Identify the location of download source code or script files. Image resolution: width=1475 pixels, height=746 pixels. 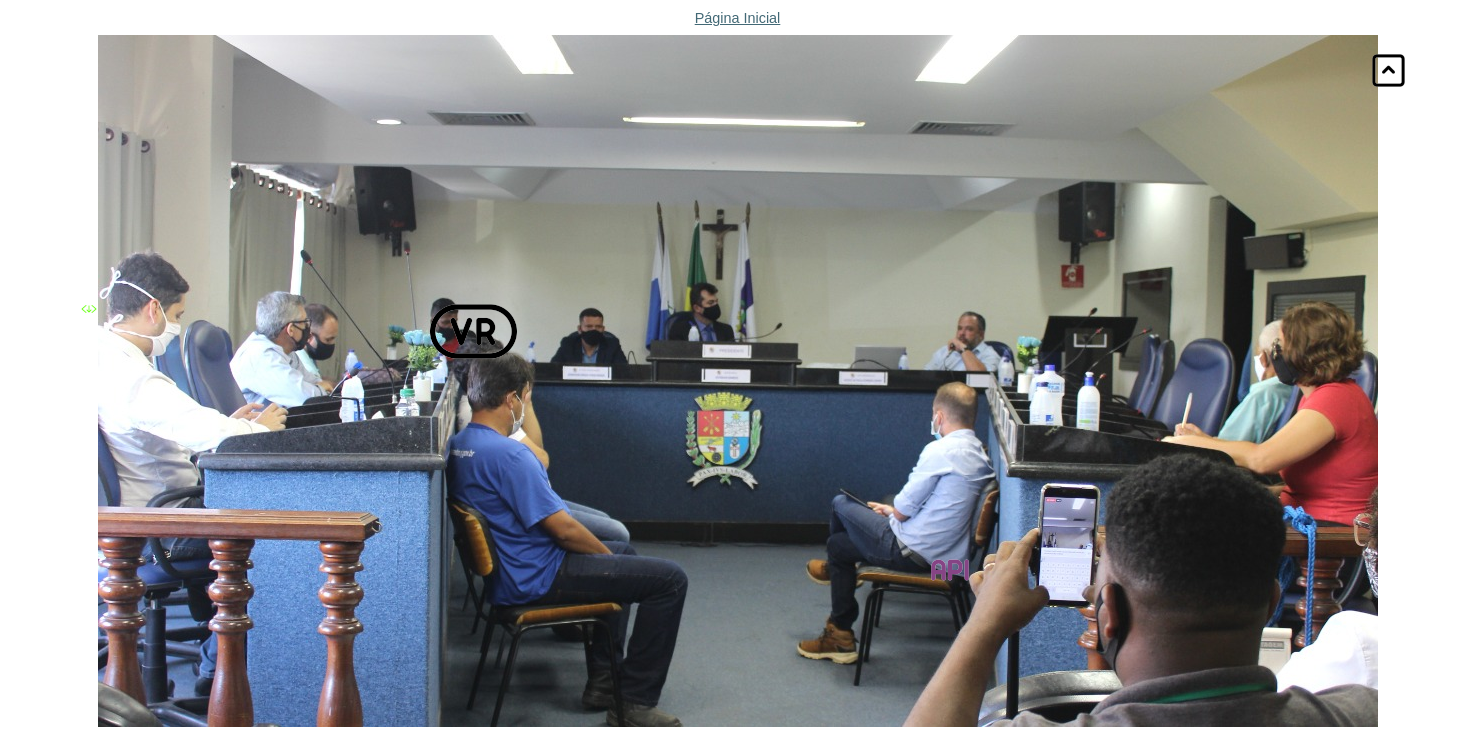
(89, 309).